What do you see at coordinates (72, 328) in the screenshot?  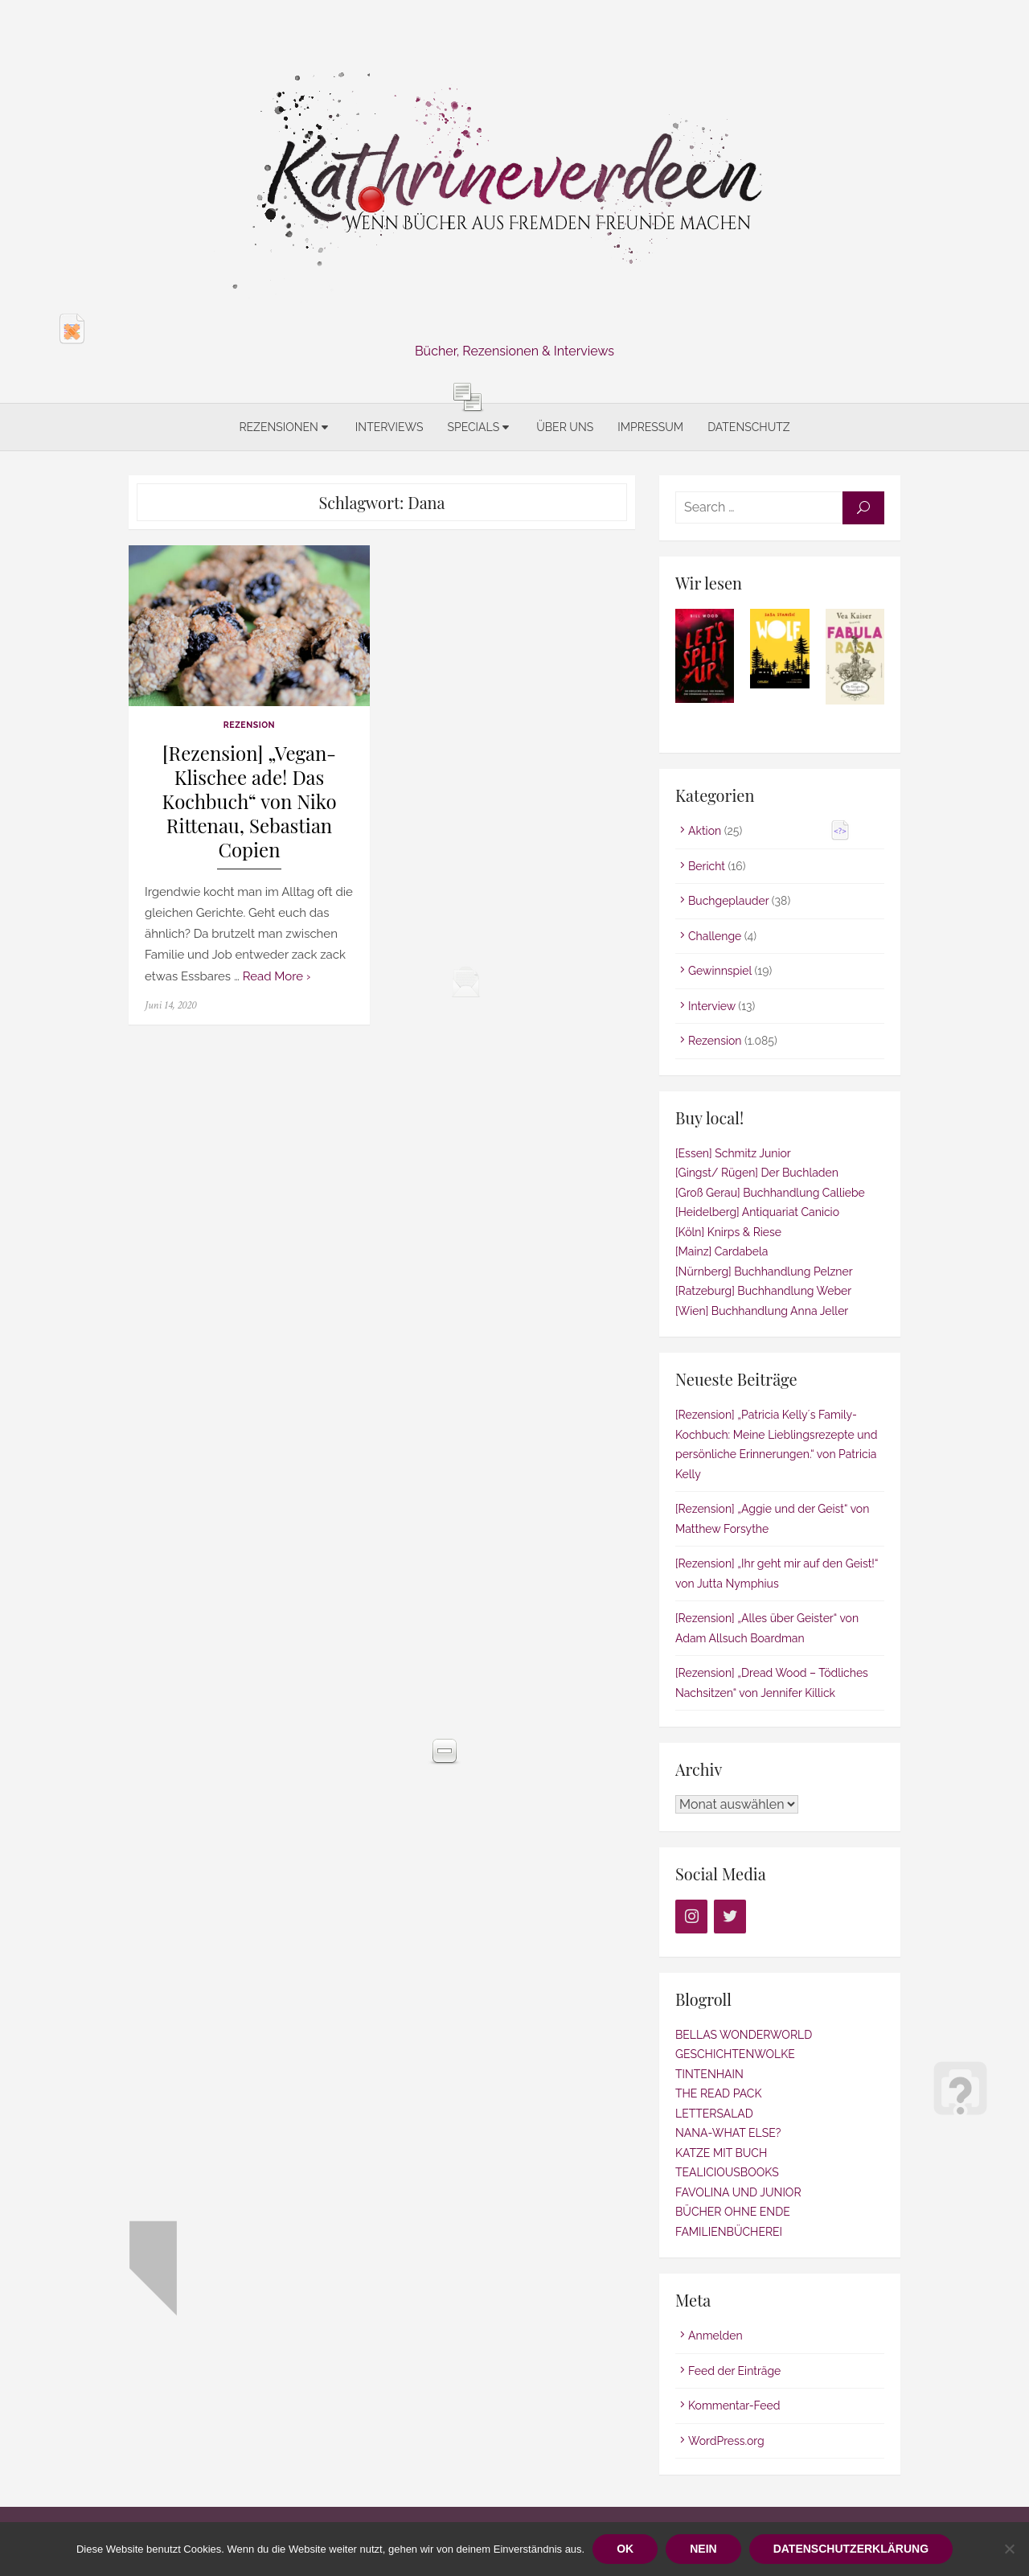 I see `a patch or diff file for code changes` at bounding box center [72, 328].